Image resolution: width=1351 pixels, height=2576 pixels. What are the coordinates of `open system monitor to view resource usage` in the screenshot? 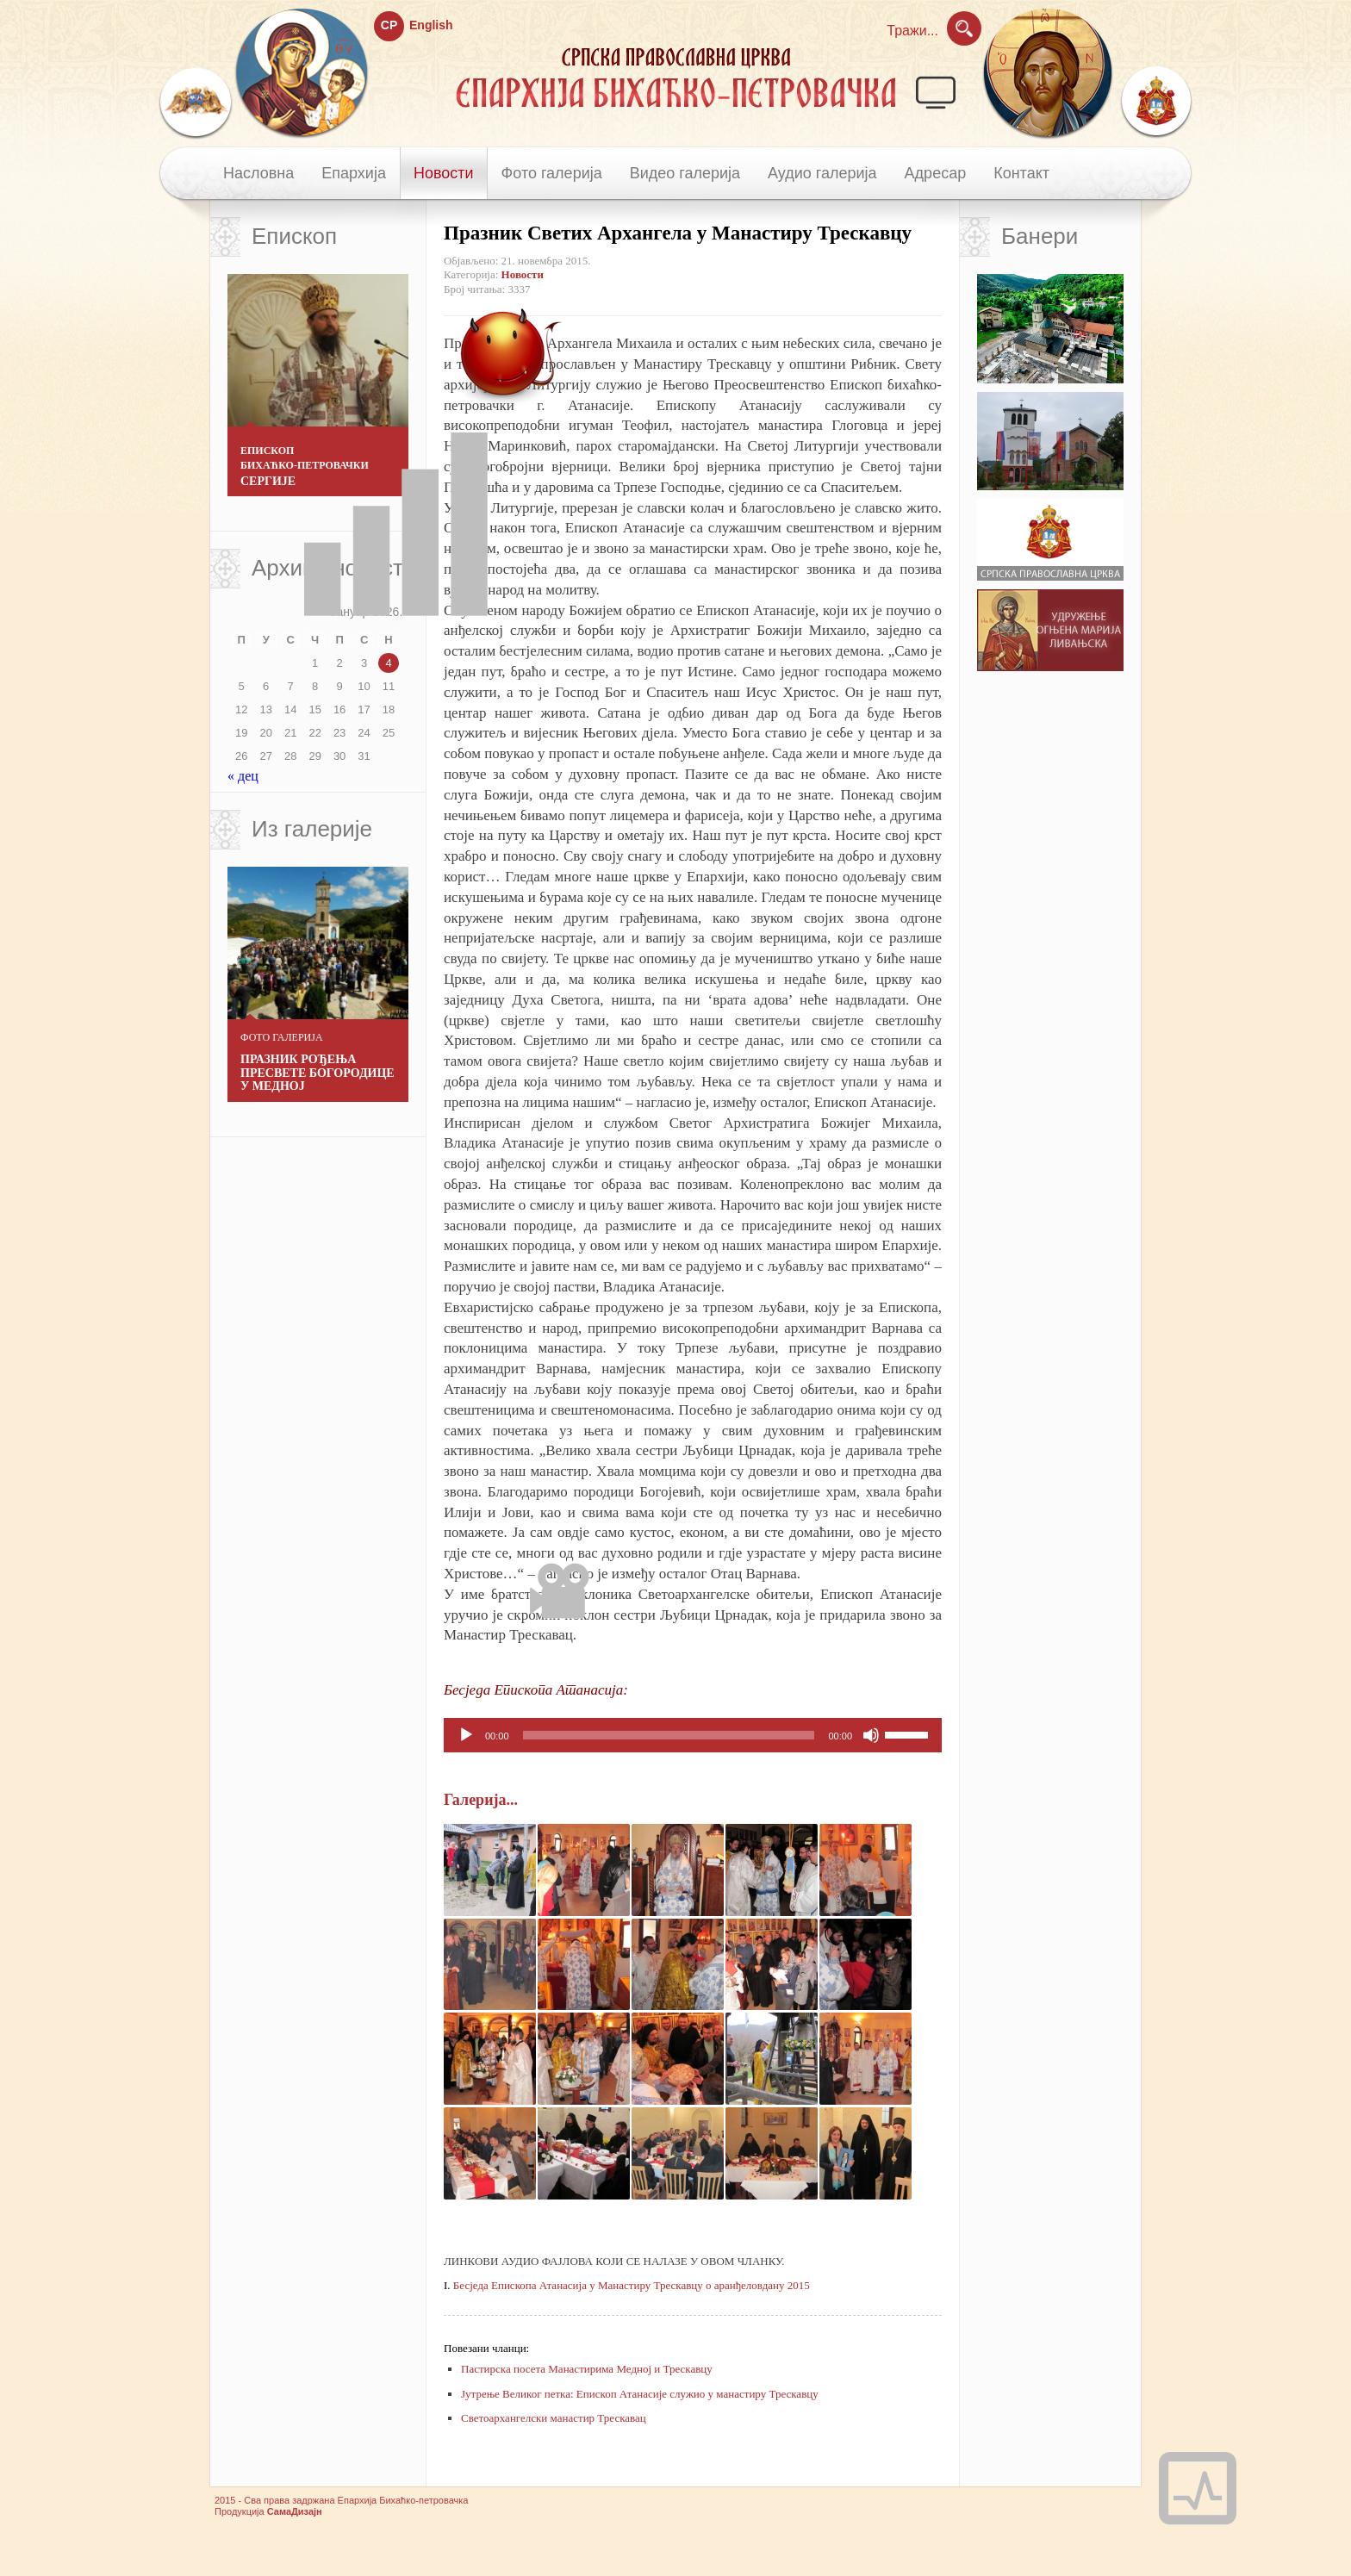 It's located at (1198, 2491).